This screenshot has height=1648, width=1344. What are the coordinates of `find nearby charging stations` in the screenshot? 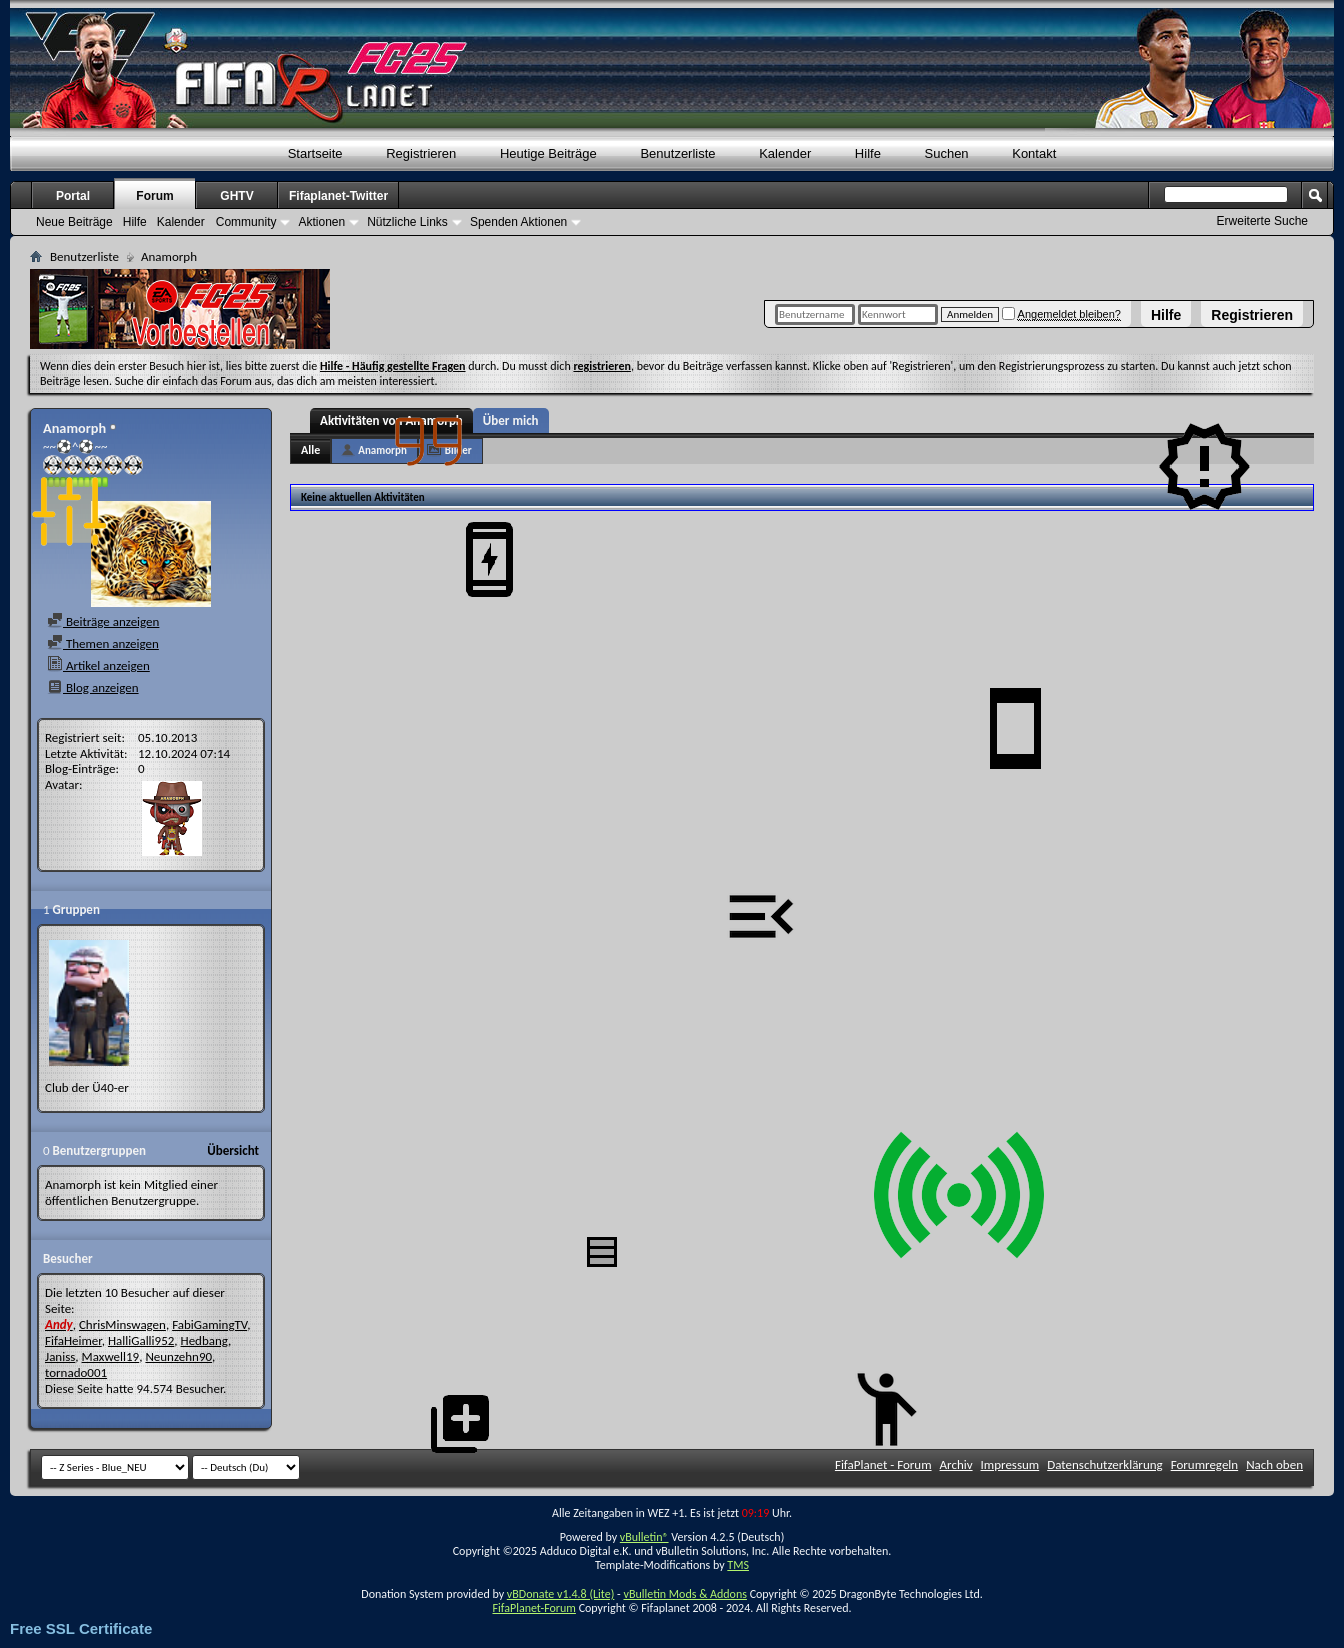 It's located at (489, 559).